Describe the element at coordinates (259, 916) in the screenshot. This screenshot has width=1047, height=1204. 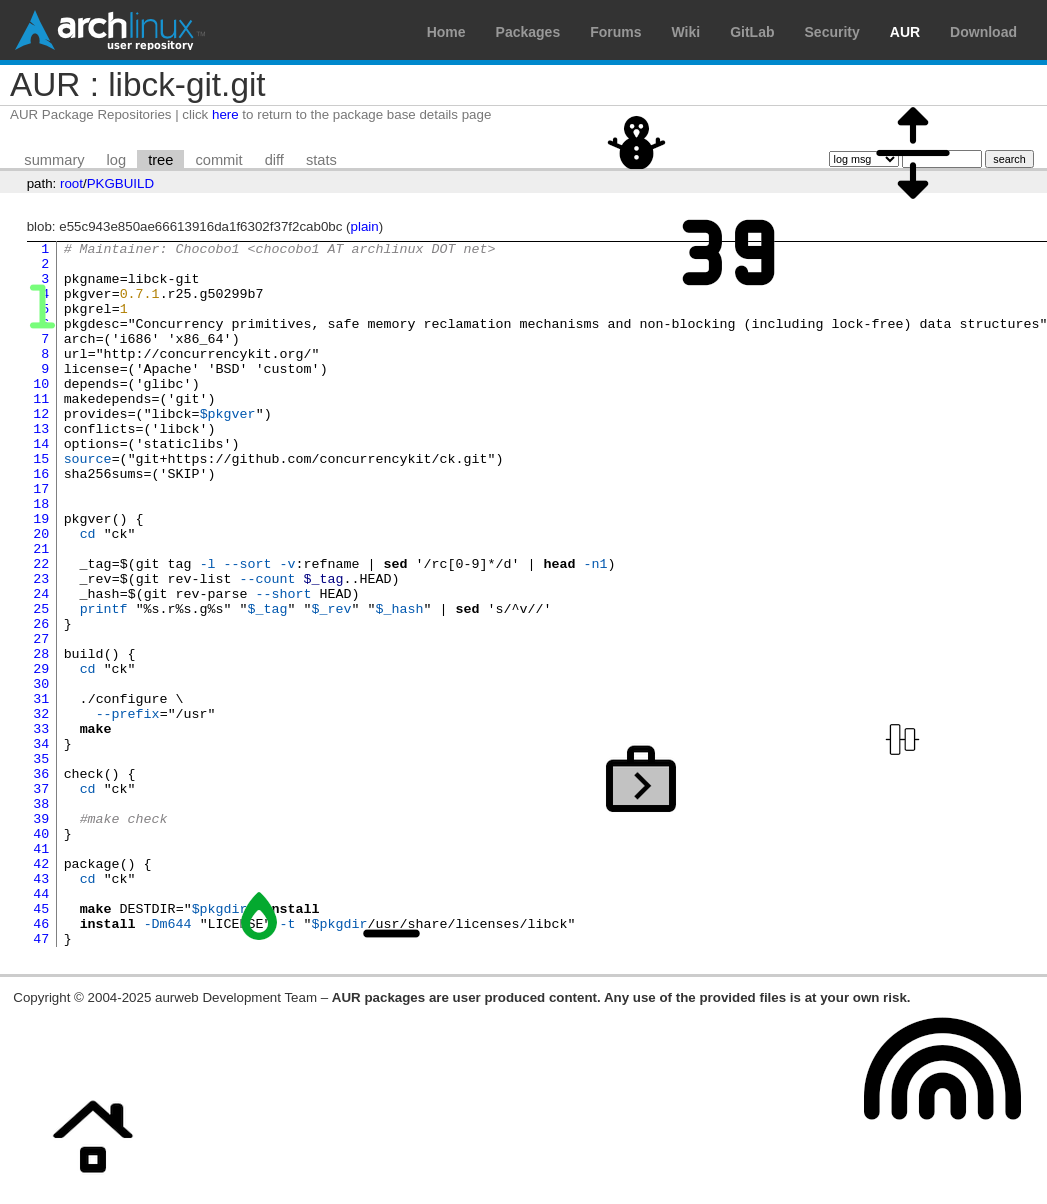
I see `indicates trending or hot content` at that location.